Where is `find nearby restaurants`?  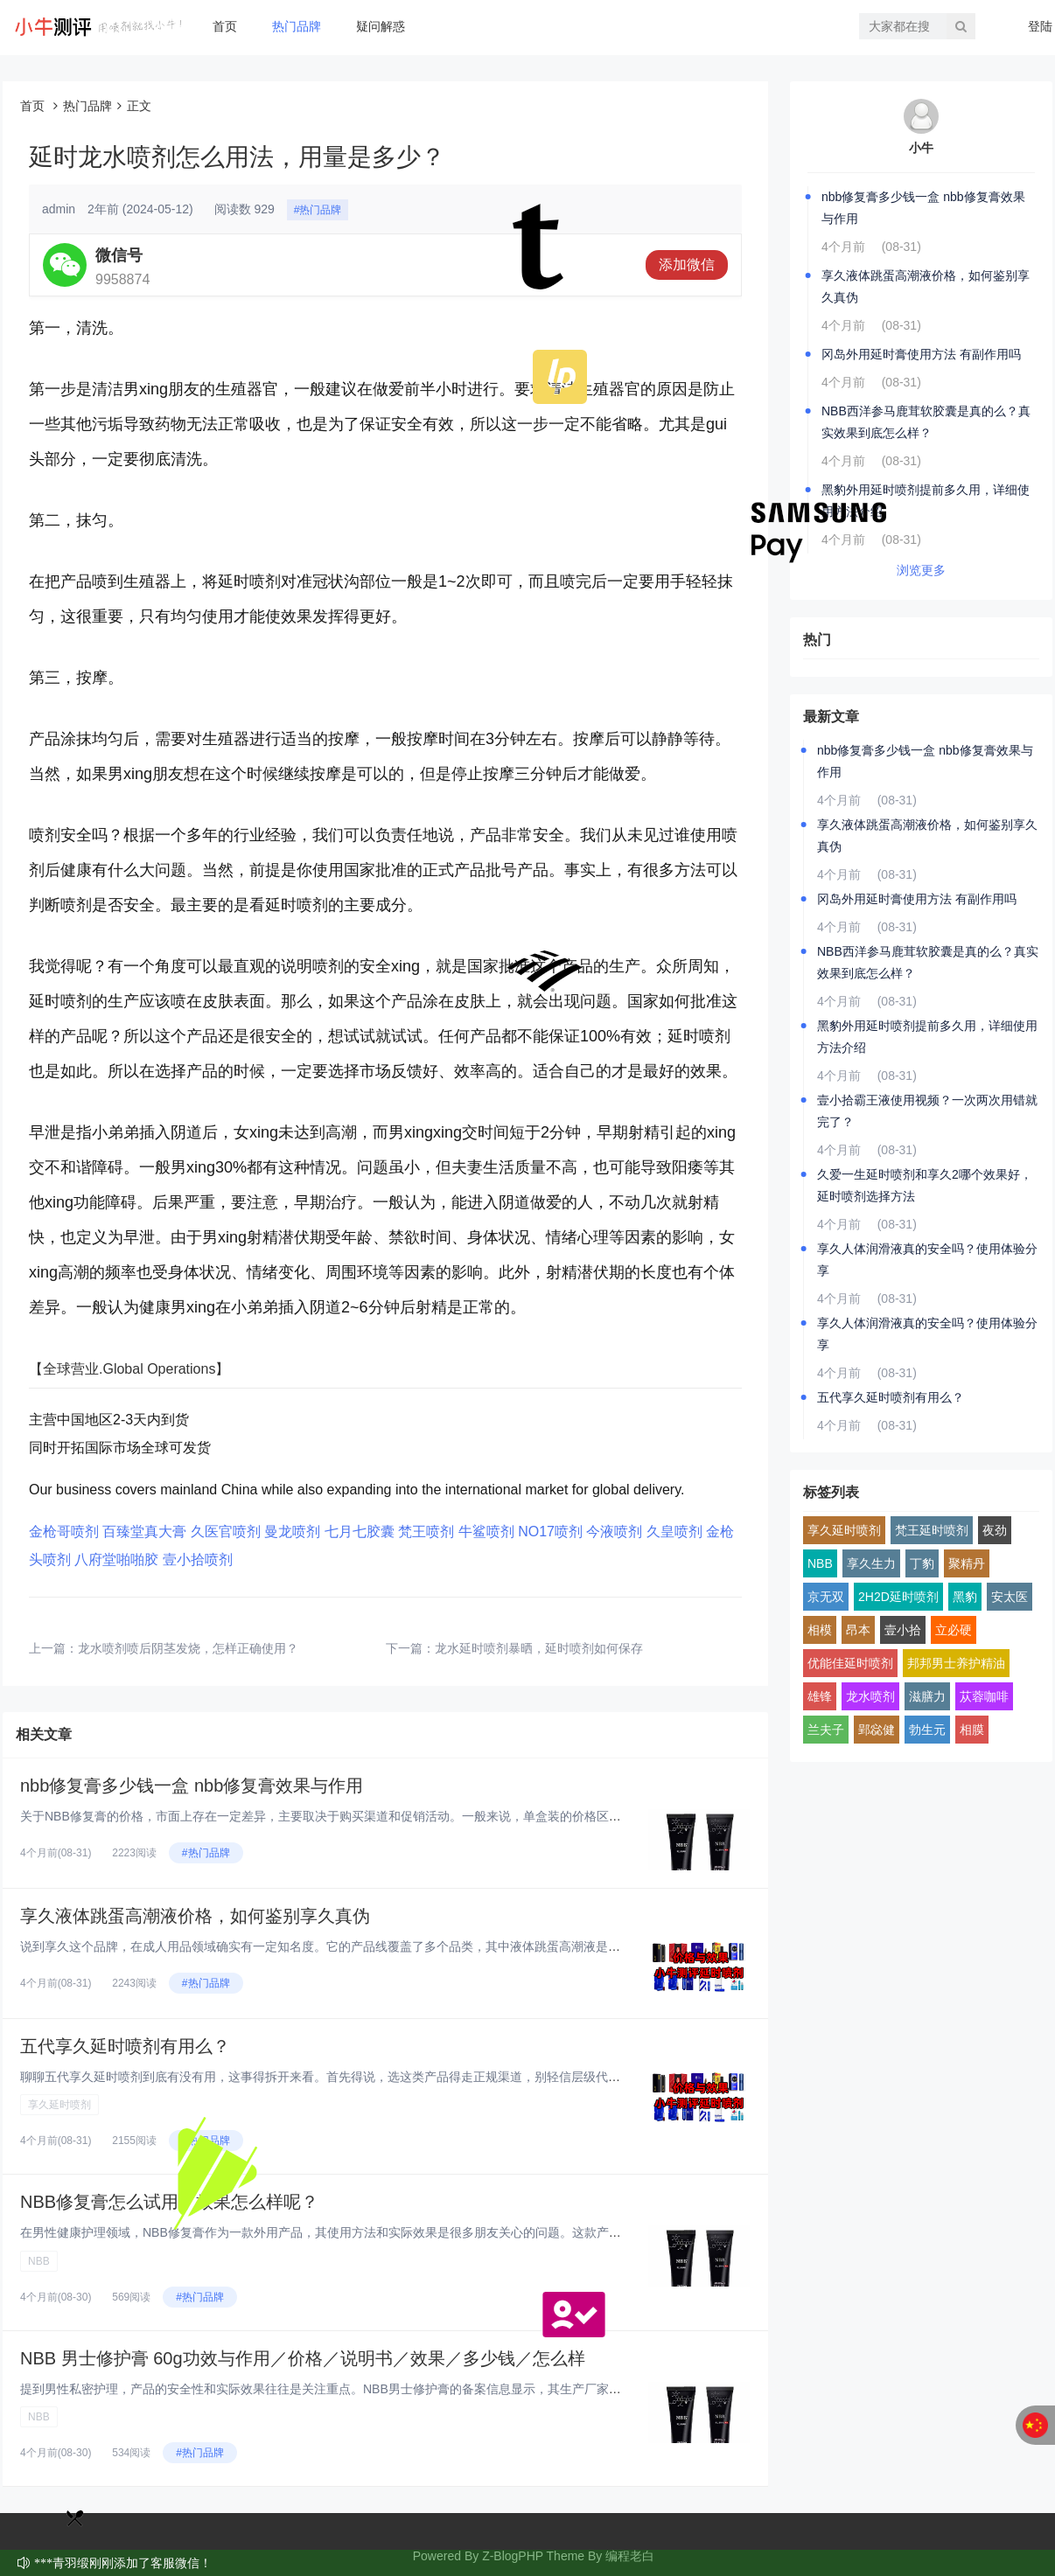 find nearby restaurants is located at coordinates (74, 2517).